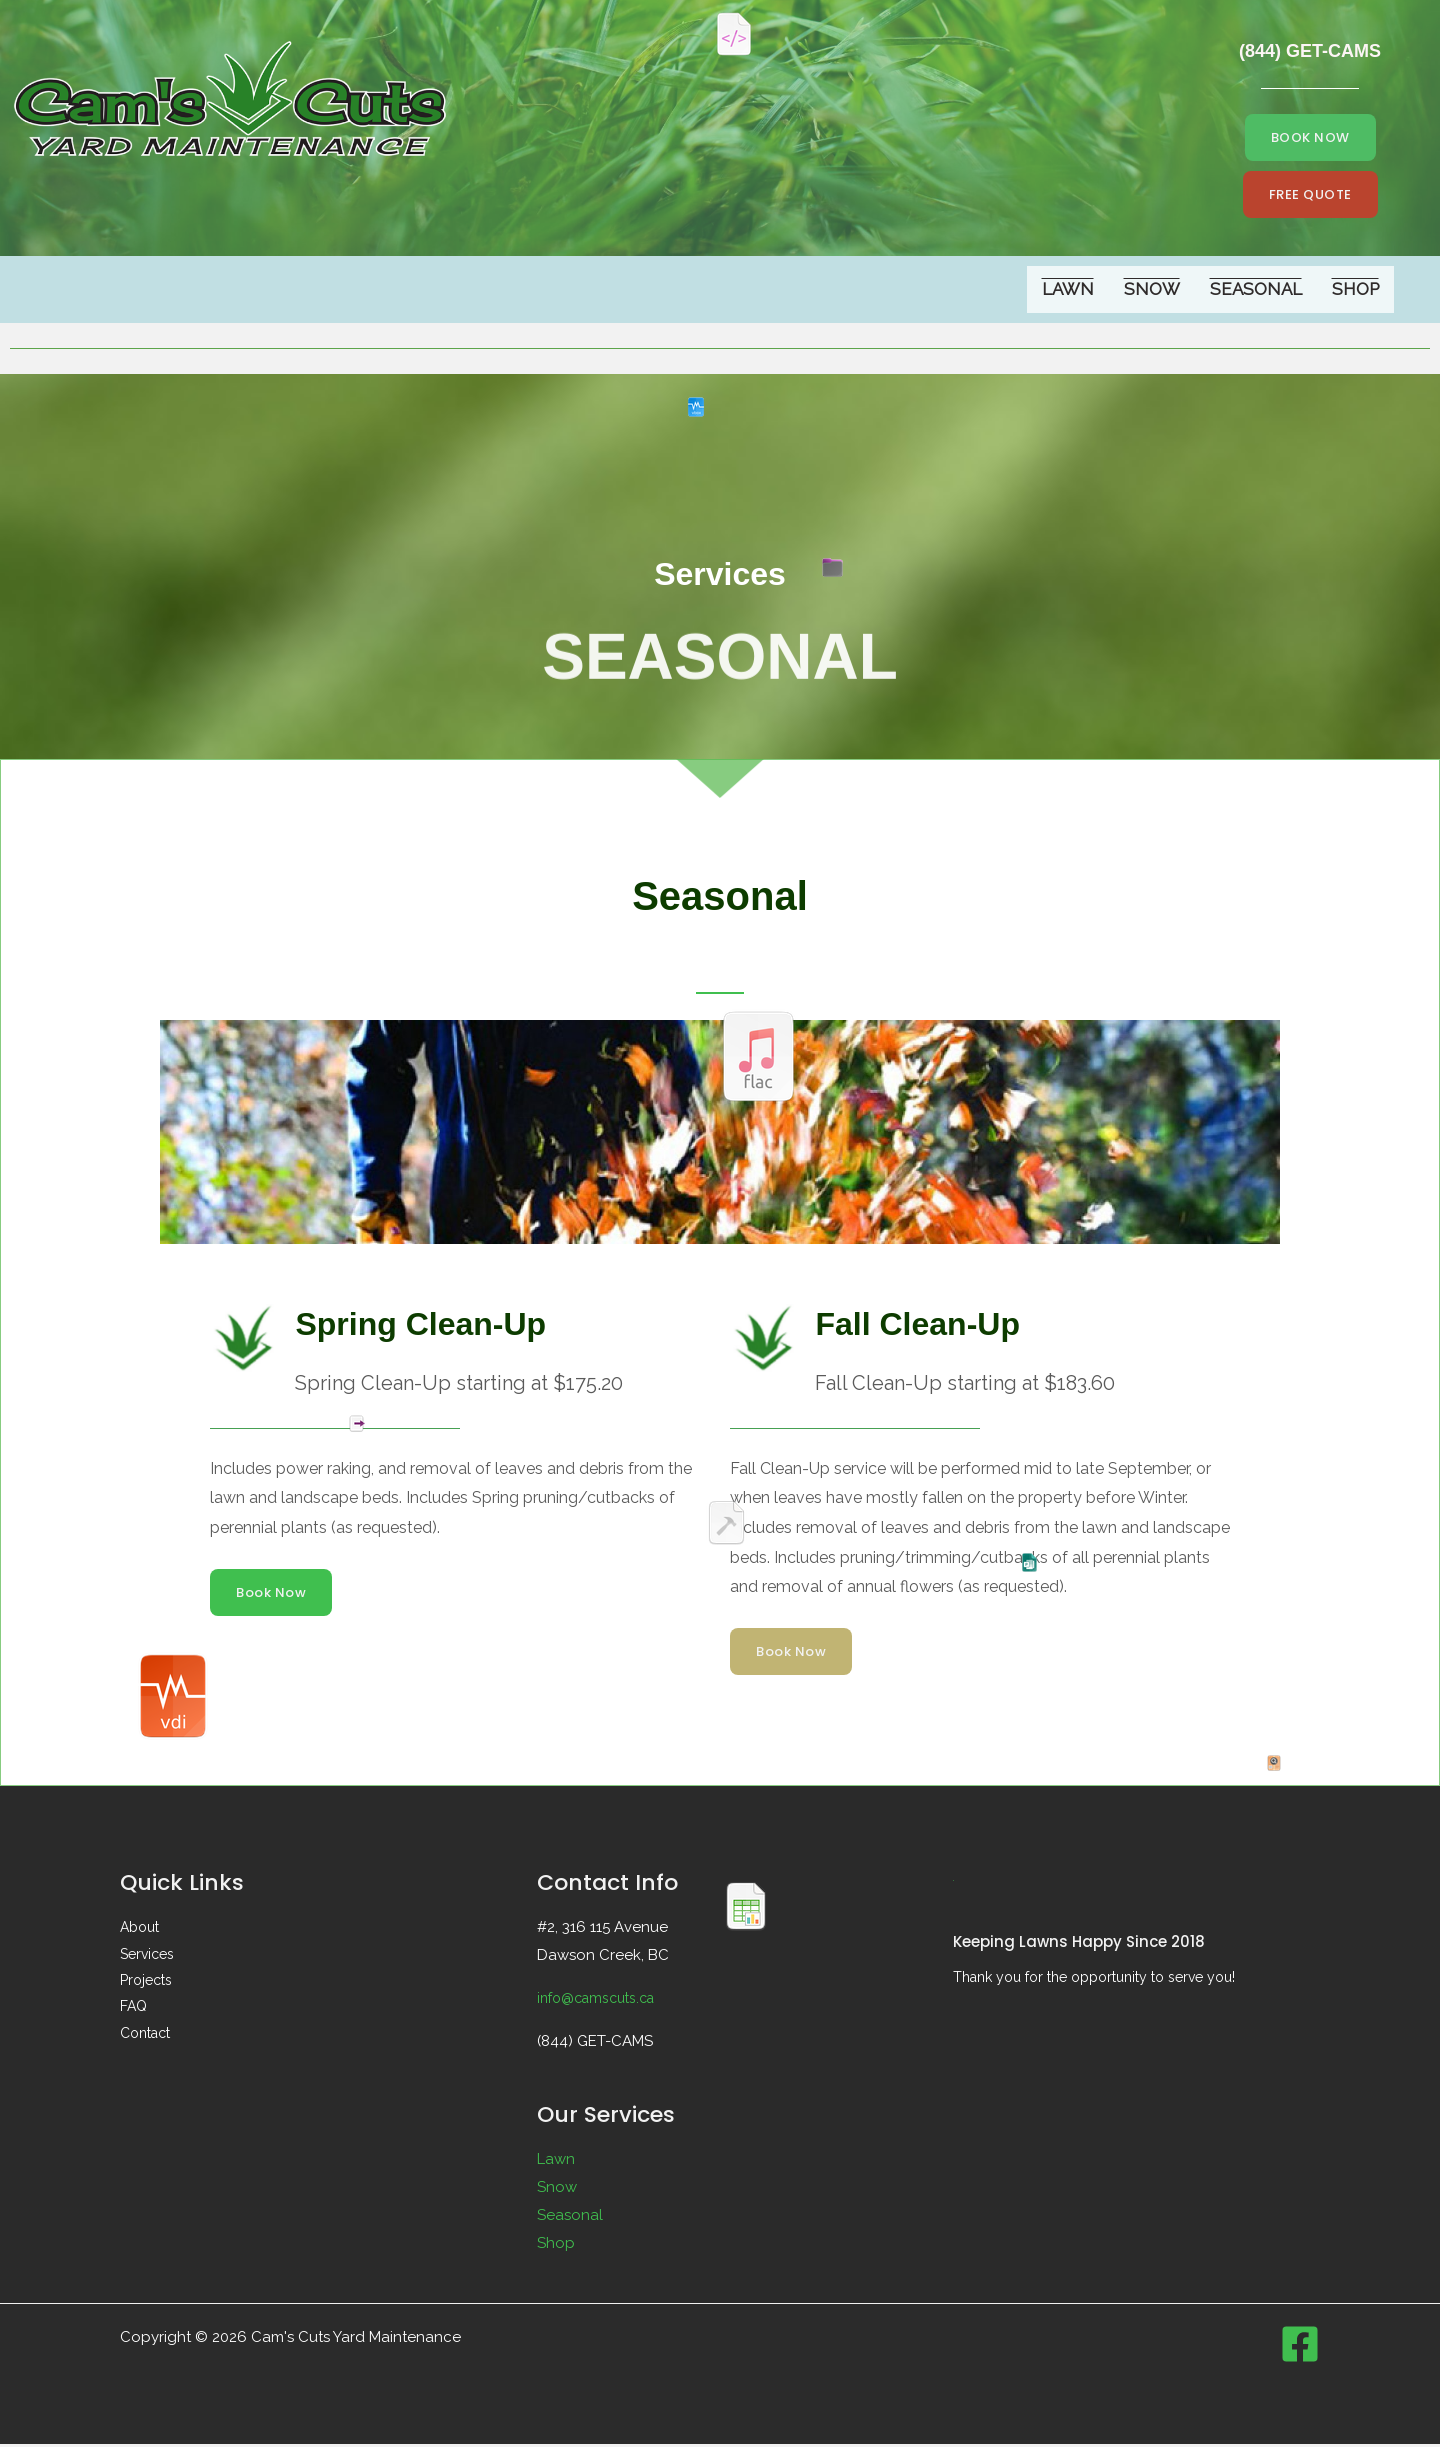 The width and height of the screenshot is (1440, 2447). I want to click on open a spreadsheet file, so click(746, 1906).